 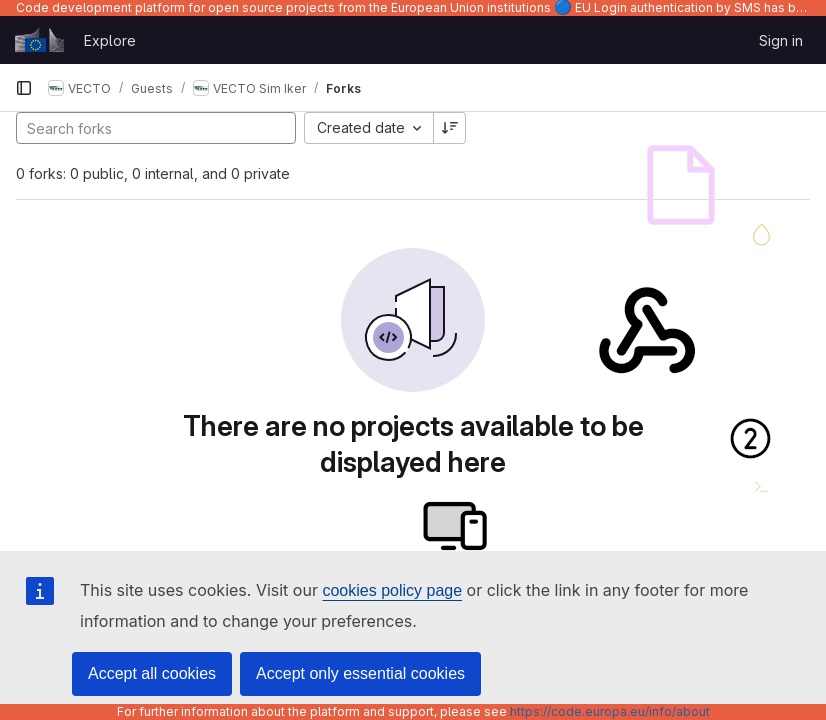 What do you see at coordinates (681, 185) in the screenshot?
I see `view or open a file` at bounding box center [681, 185].